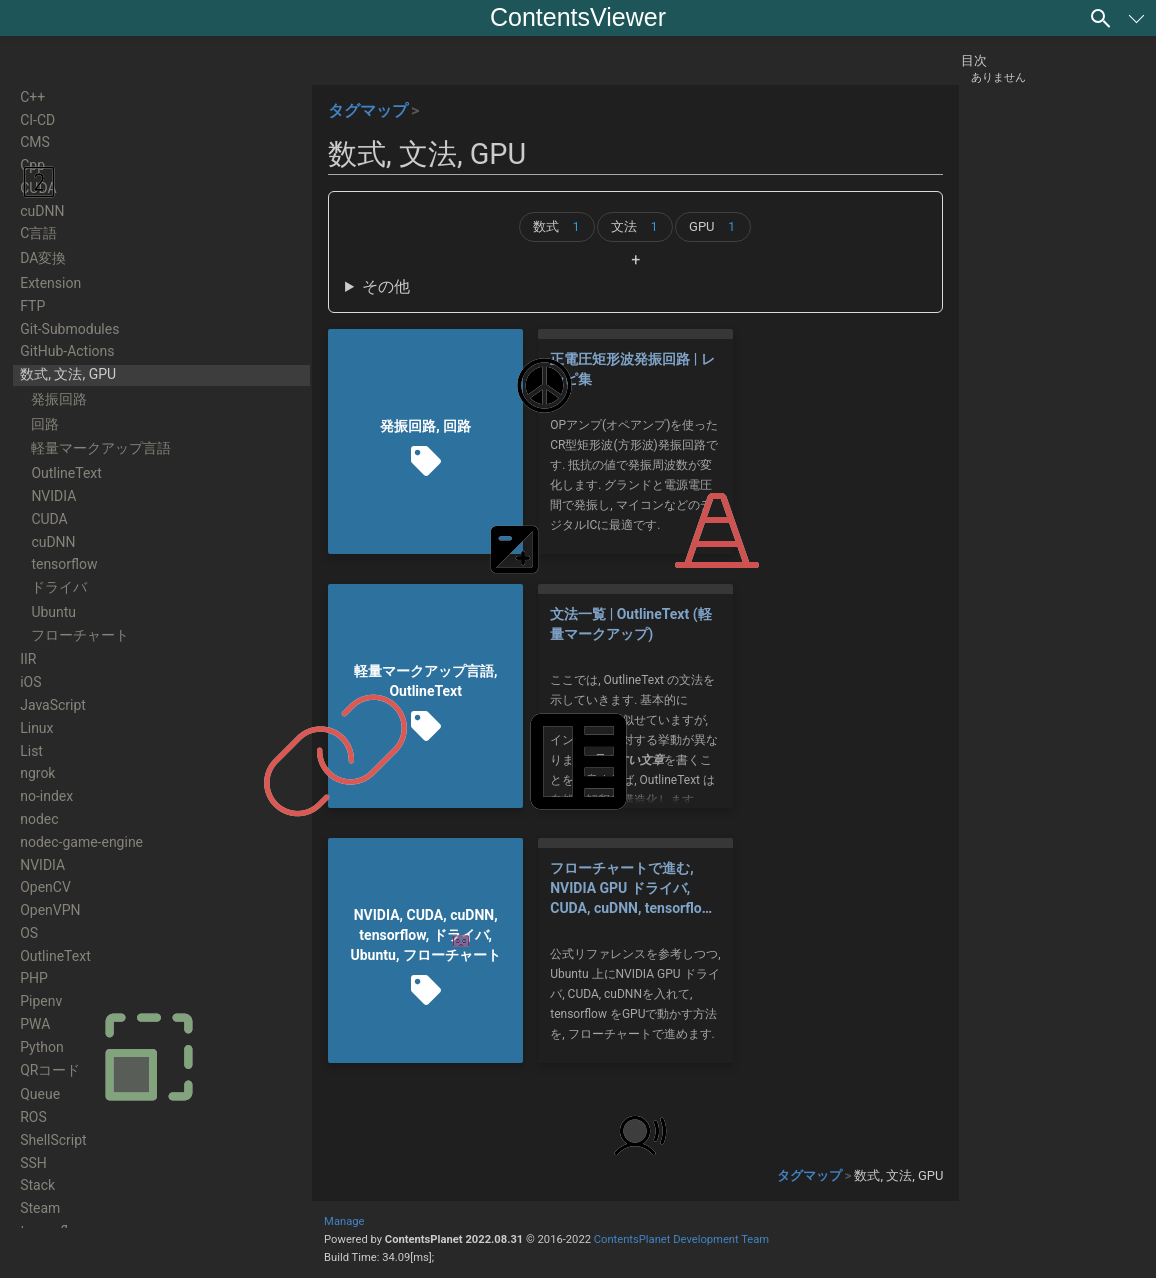 This screenshot has width=1156, height=1278. What do you see at coordinates (544, 385) in the screenshot?
I see `indicates a peaceful or non-violent mode` at bounding box center [544, 385].